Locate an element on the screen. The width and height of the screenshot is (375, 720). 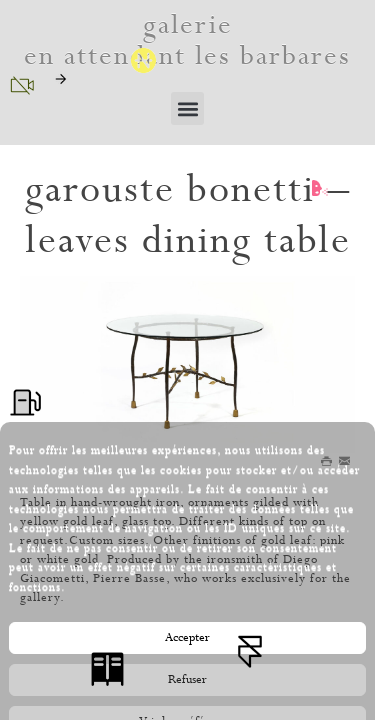
view balance in Nigerian naira is located at coordinates (143, 60).